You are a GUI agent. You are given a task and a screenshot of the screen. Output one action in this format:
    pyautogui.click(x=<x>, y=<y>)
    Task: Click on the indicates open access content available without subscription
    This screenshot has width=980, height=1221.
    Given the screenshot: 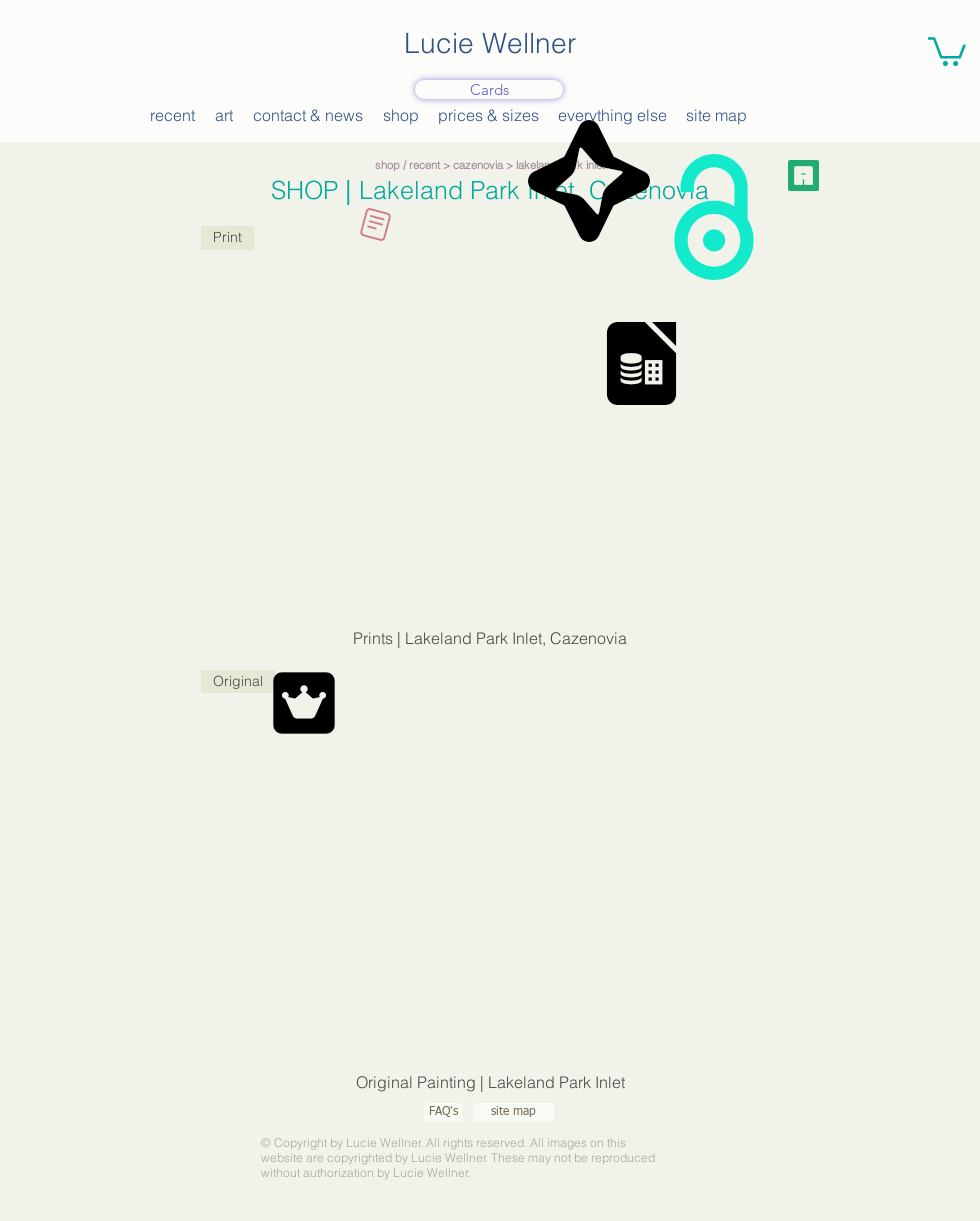 What is the action you would take?
    pyautogui.click(x=714, y=217)
    